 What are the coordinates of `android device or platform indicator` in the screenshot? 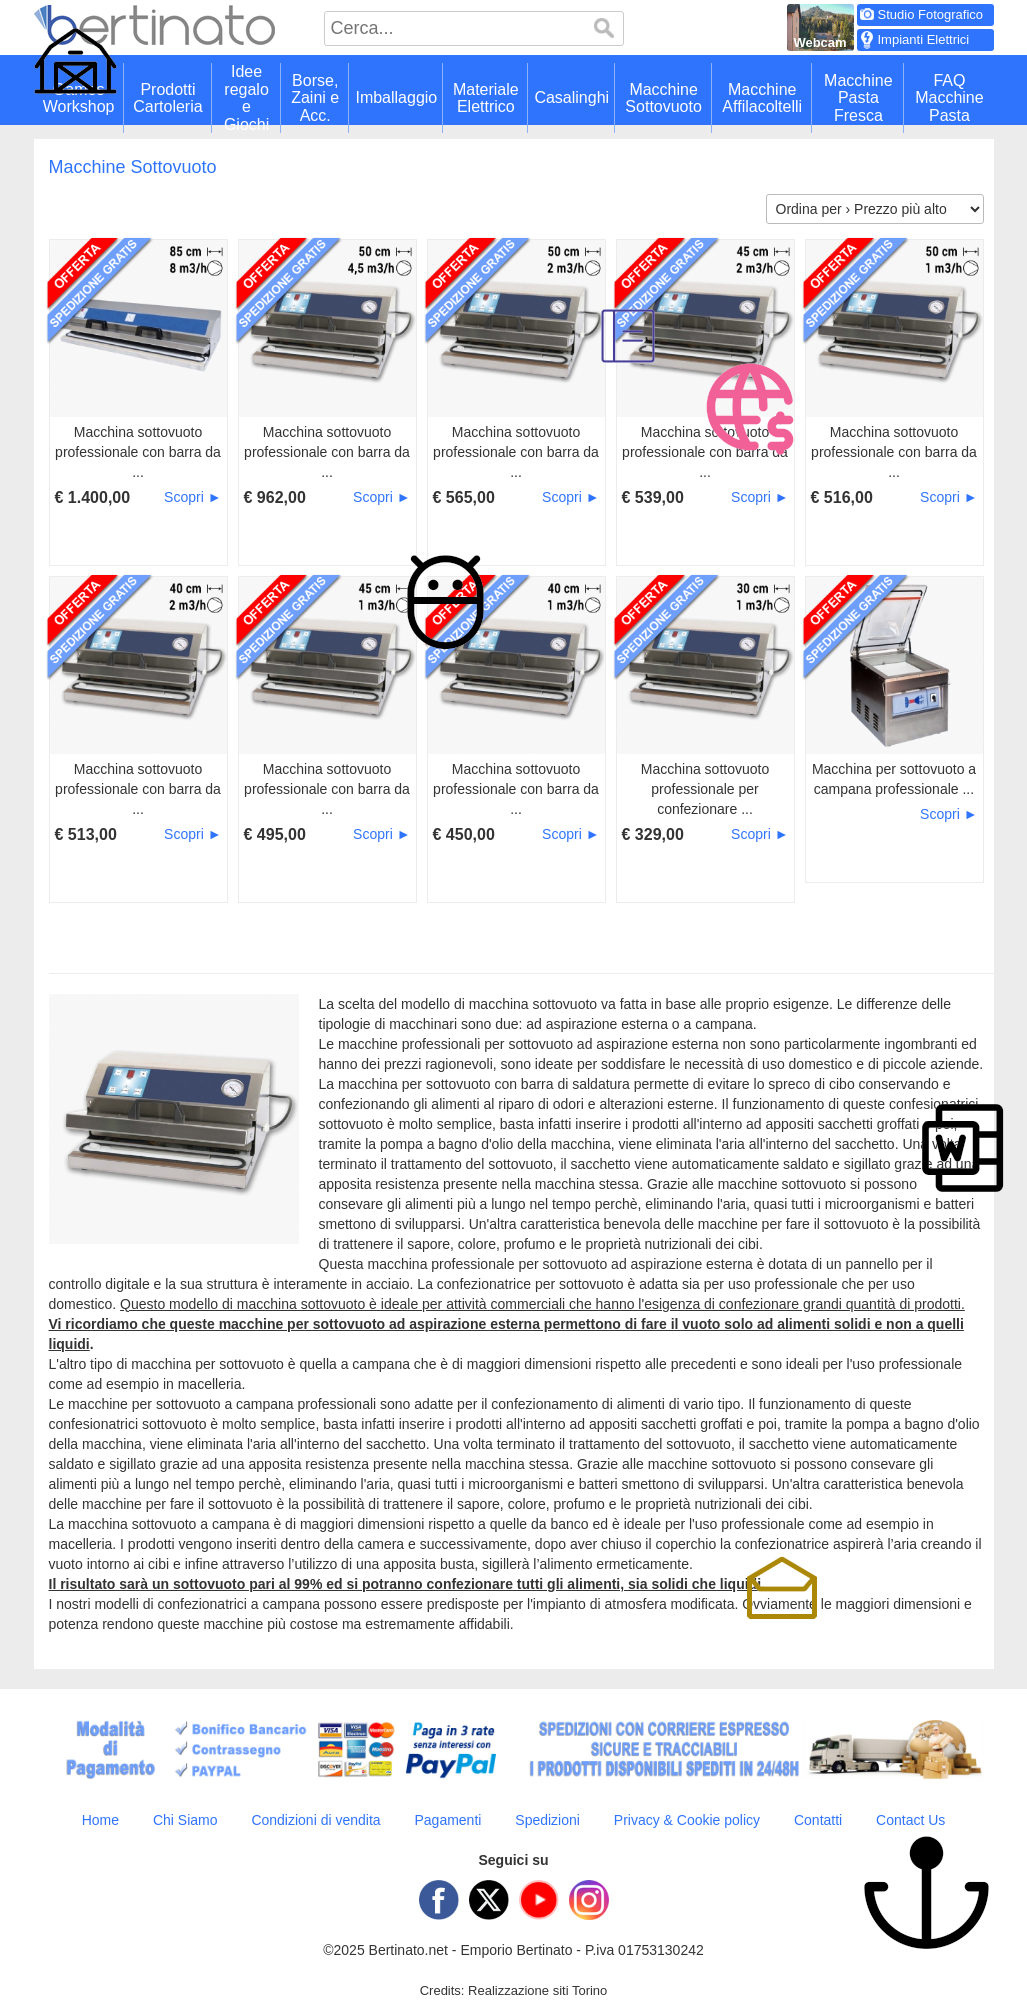 It's located at (445, 600).